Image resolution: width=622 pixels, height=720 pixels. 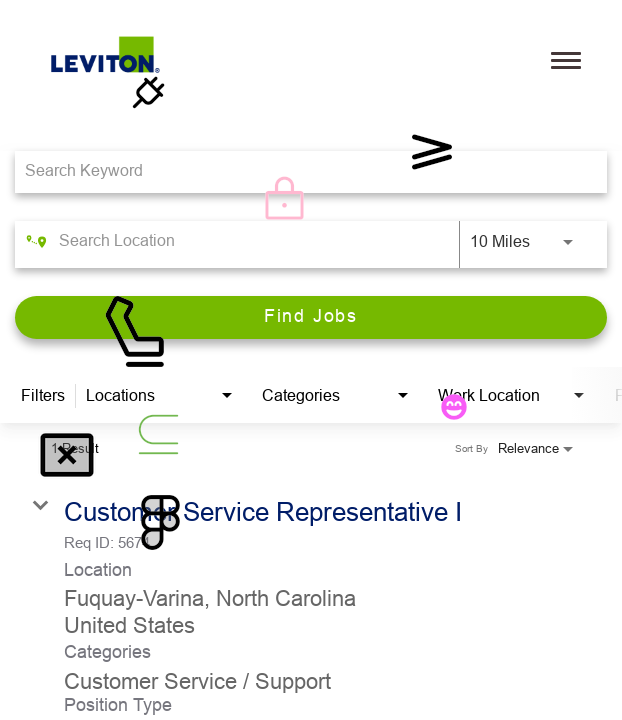 I want to click on connect to a power source, so click(x=148, y=93).